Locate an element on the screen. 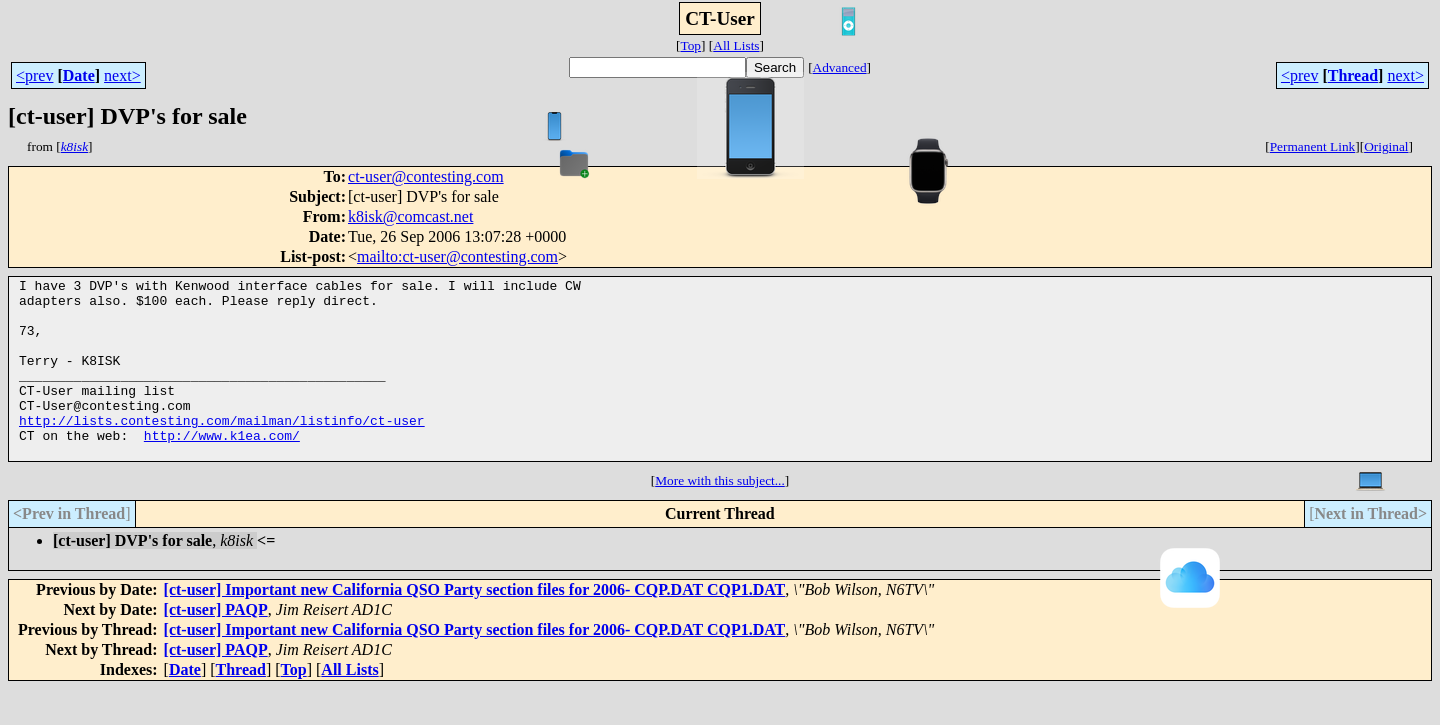  represents a macbook device in system settings is located at coordinates (1370, 478).